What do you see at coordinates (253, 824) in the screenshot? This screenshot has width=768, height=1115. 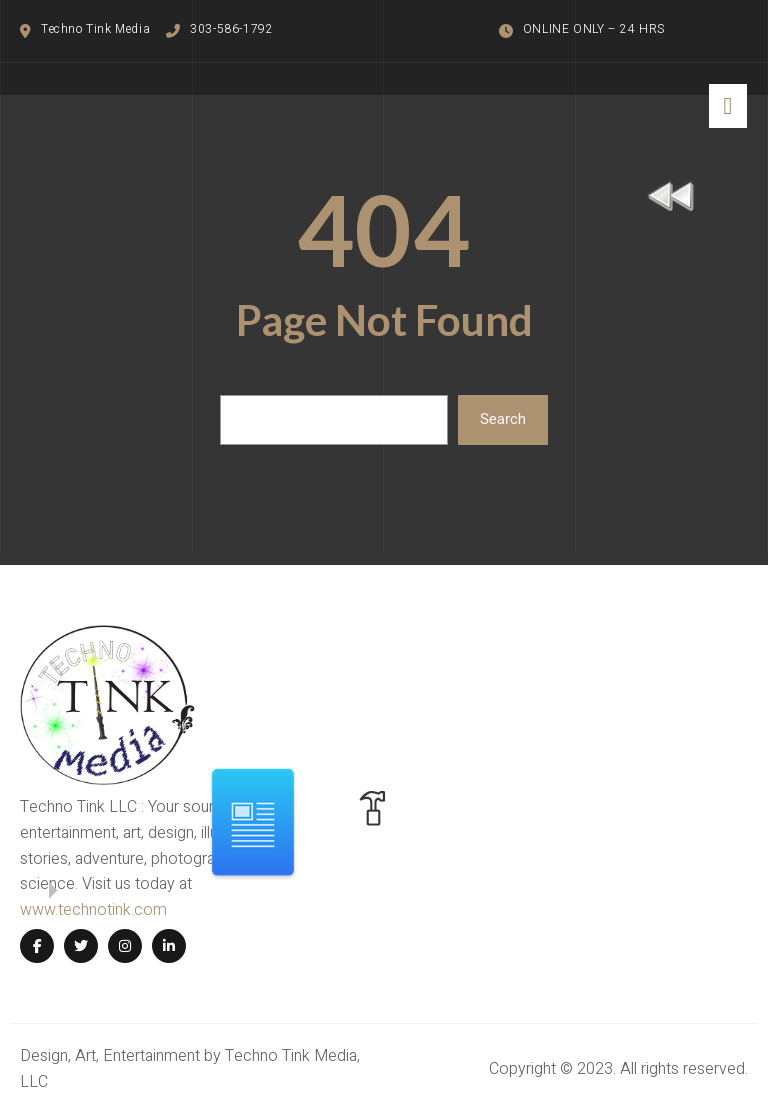 I see `microsoft word template file` at bounding box center [253, 824].